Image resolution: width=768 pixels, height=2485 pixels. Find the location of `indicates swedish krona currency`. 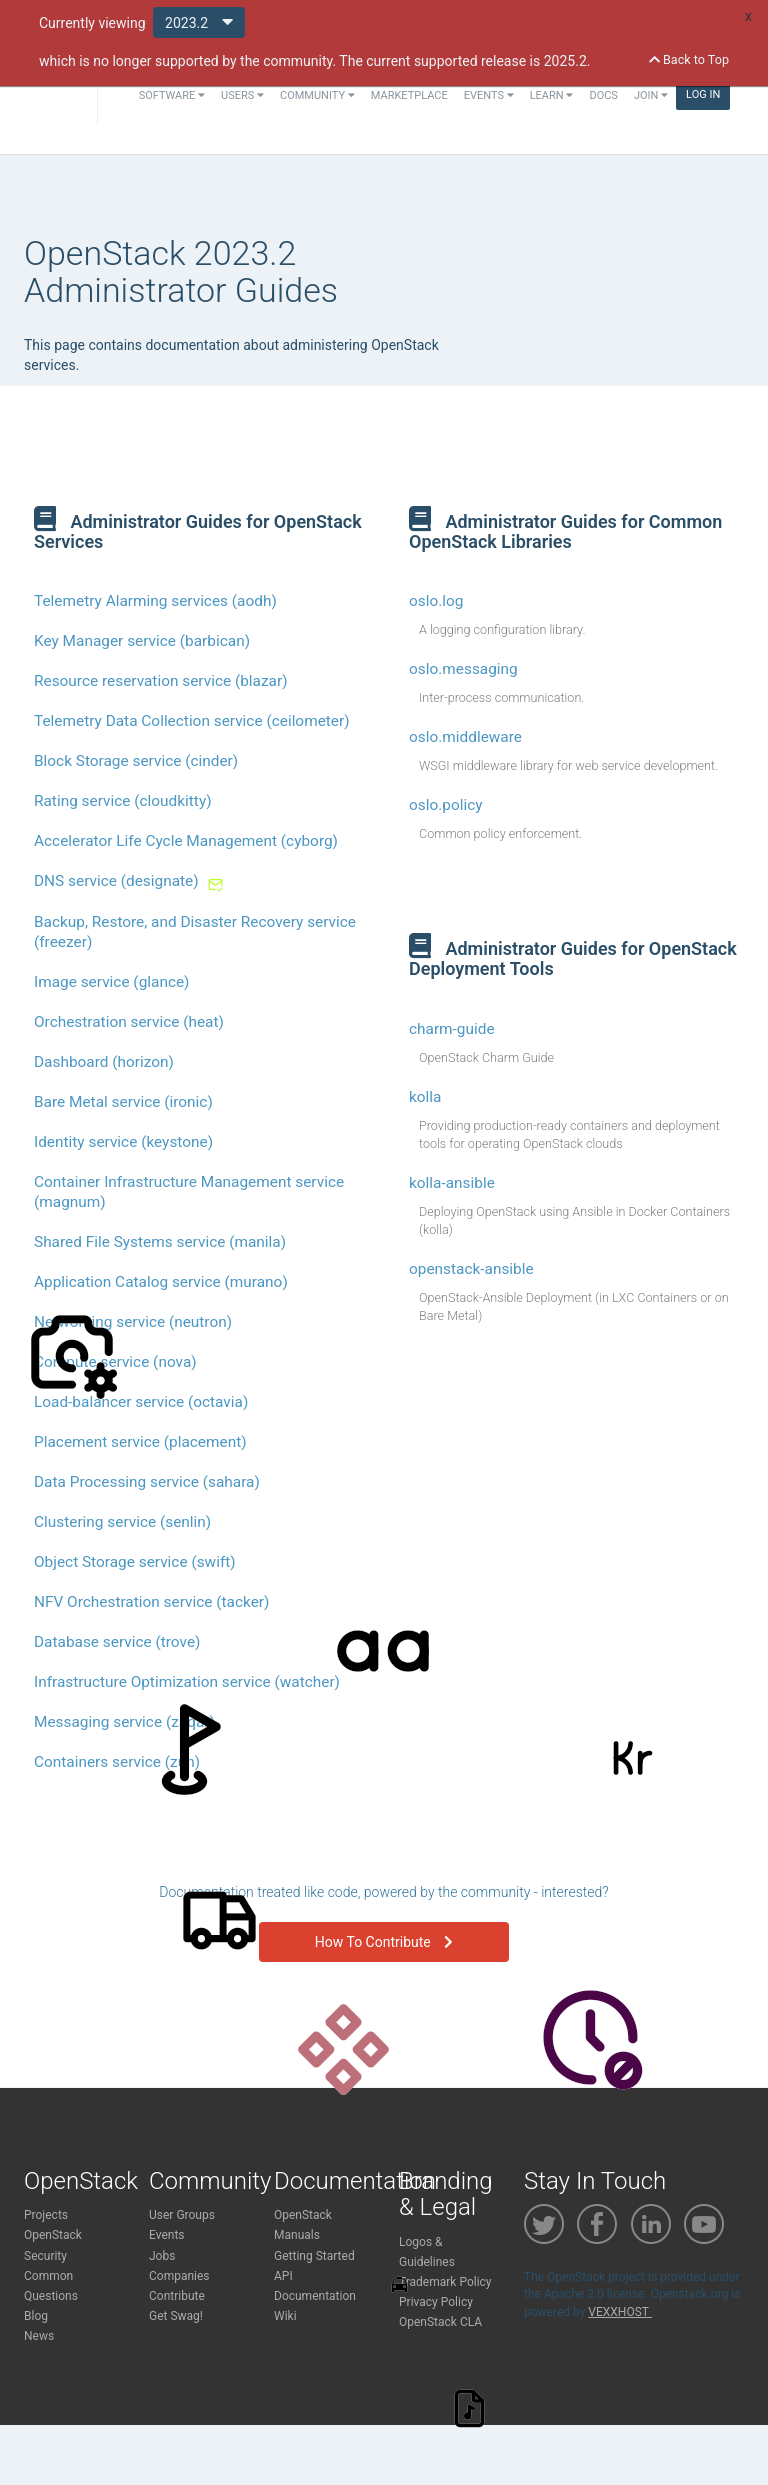

indicates swedish krona currency is located at coordinates (633, 1758).